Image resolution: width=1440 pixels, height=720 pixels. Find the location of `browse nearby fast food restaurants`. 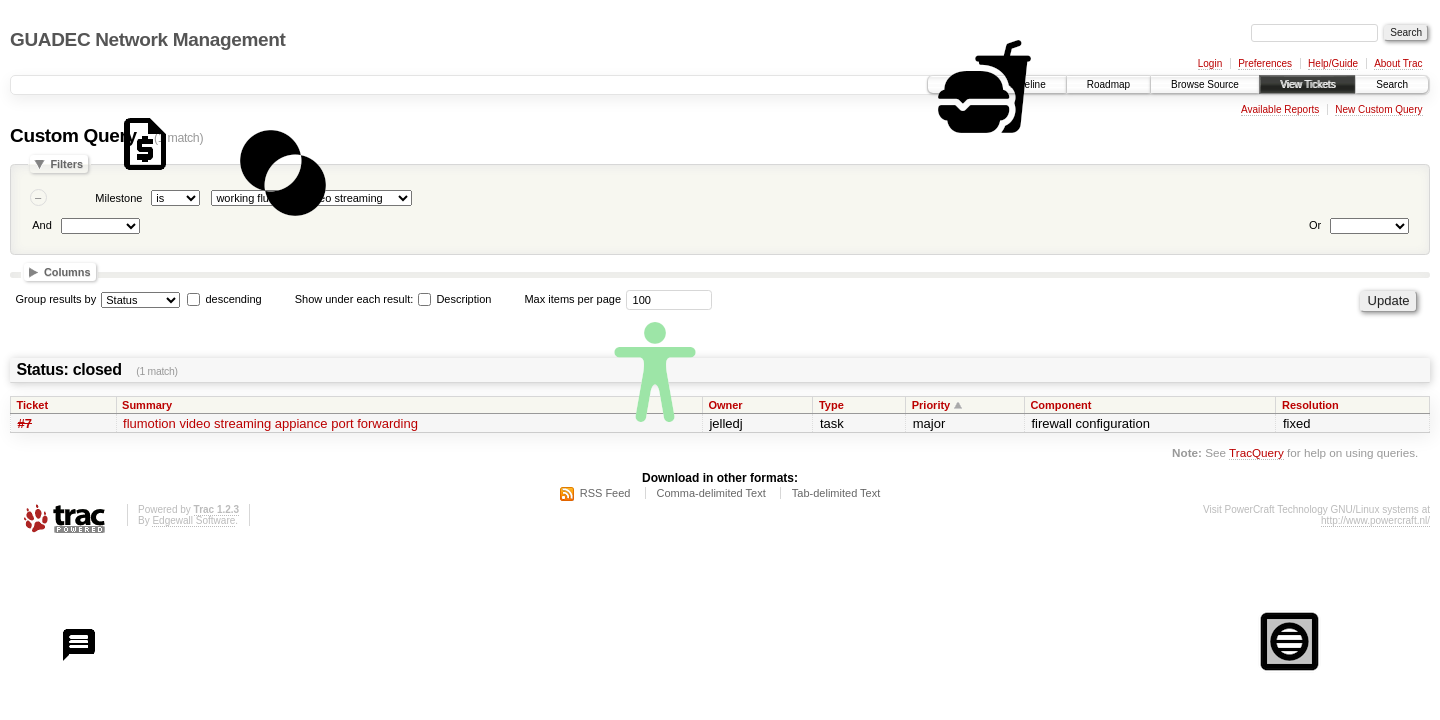

browse nearby fast food restaurants is located at coordinates (984, 86).